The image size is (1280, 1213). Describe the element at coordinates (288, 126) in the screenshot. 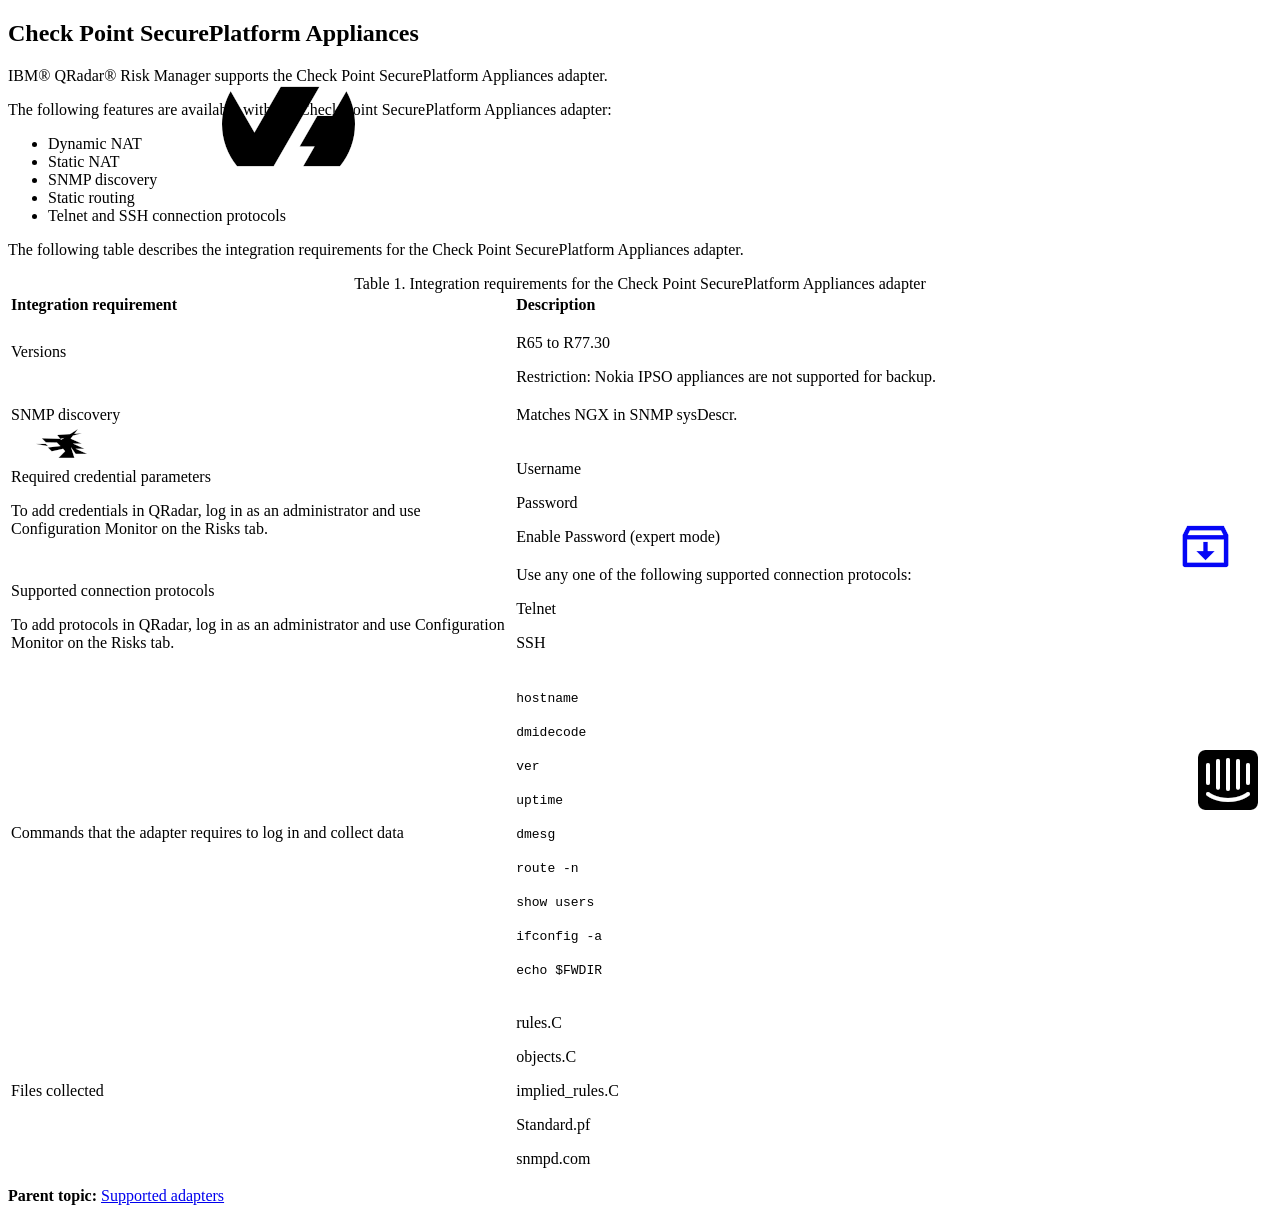

I see `OVH cloud hosting services logo` at that location.